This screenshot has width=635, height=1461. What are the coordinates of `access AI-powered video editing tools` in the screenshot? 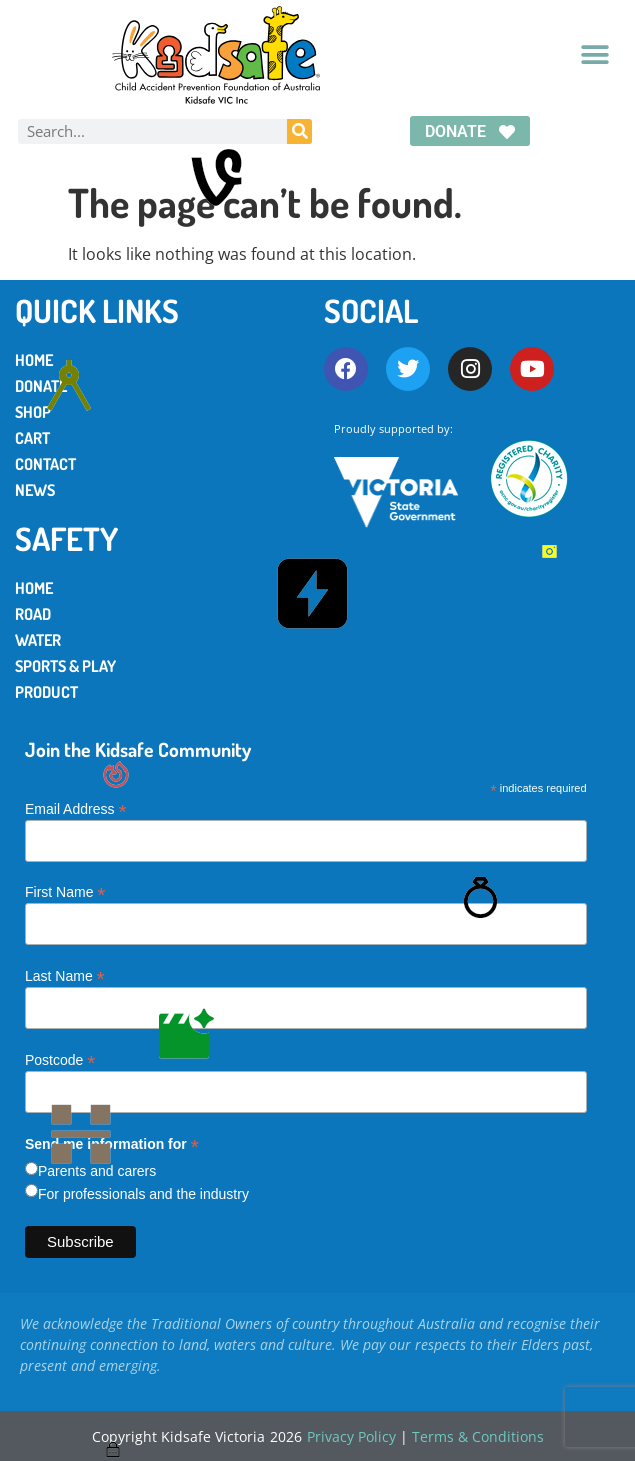 It's located at (184, 1036).